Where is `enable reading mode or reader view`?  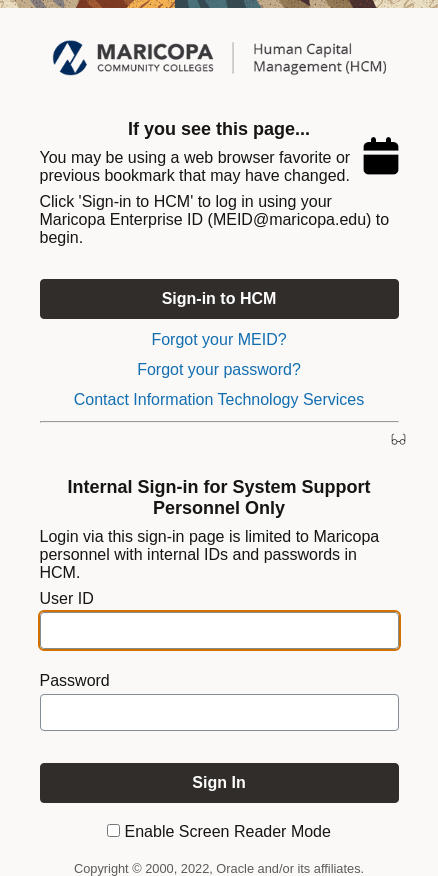
enable reading mode or reader view is located at coordinates (398, 439).